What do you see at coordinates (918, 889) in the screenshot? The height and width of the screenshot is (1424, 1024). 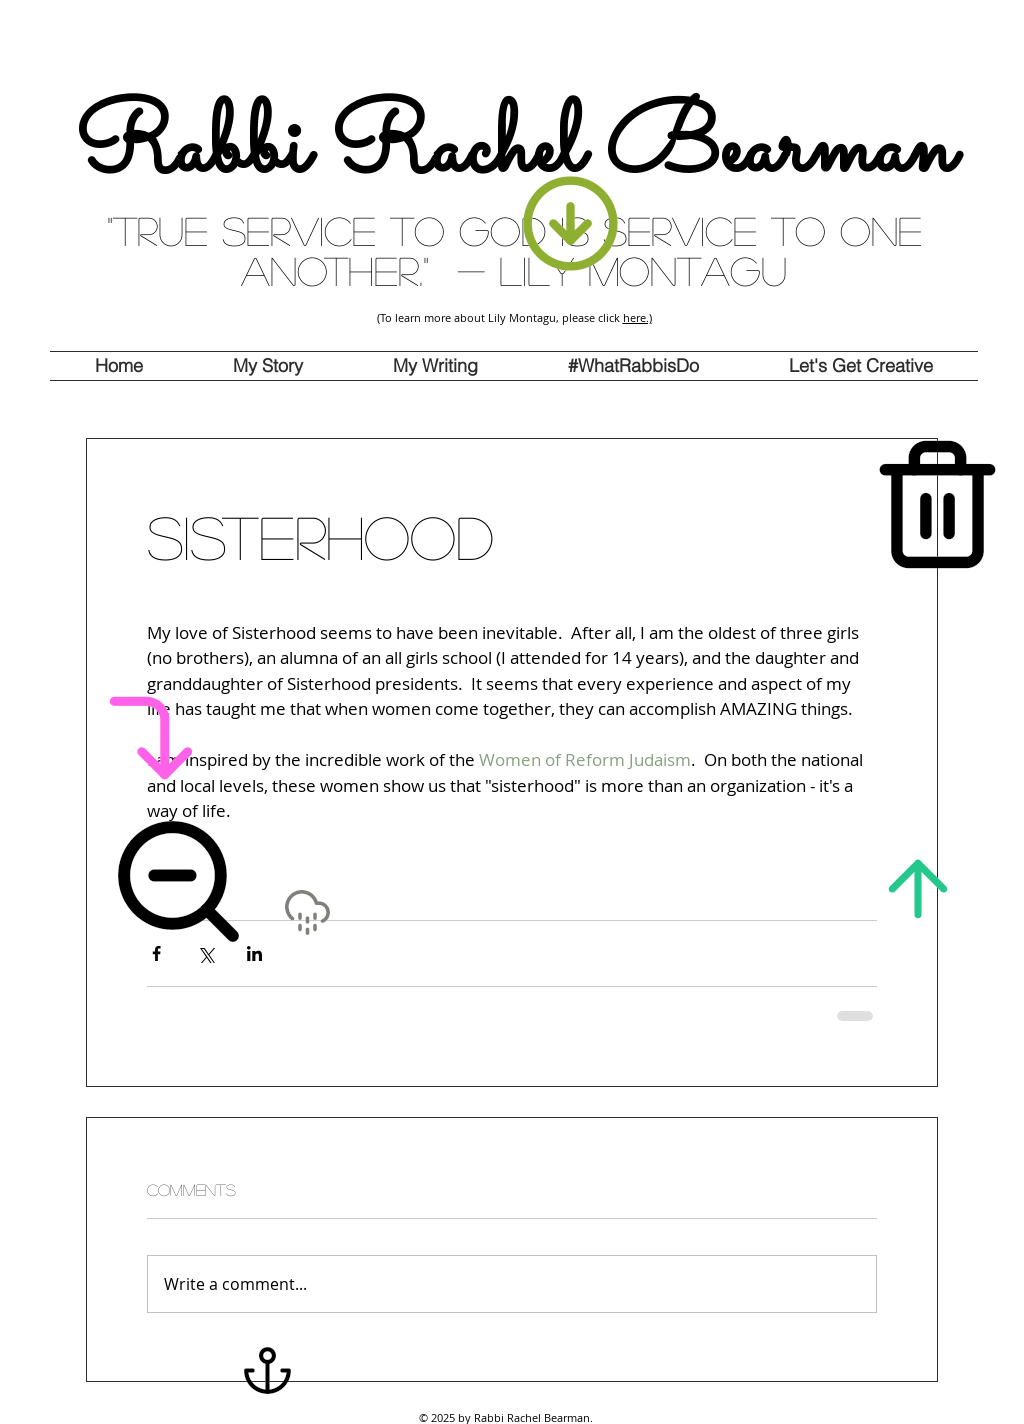 I see `move item up in a list` at bounding box center [918, 889].